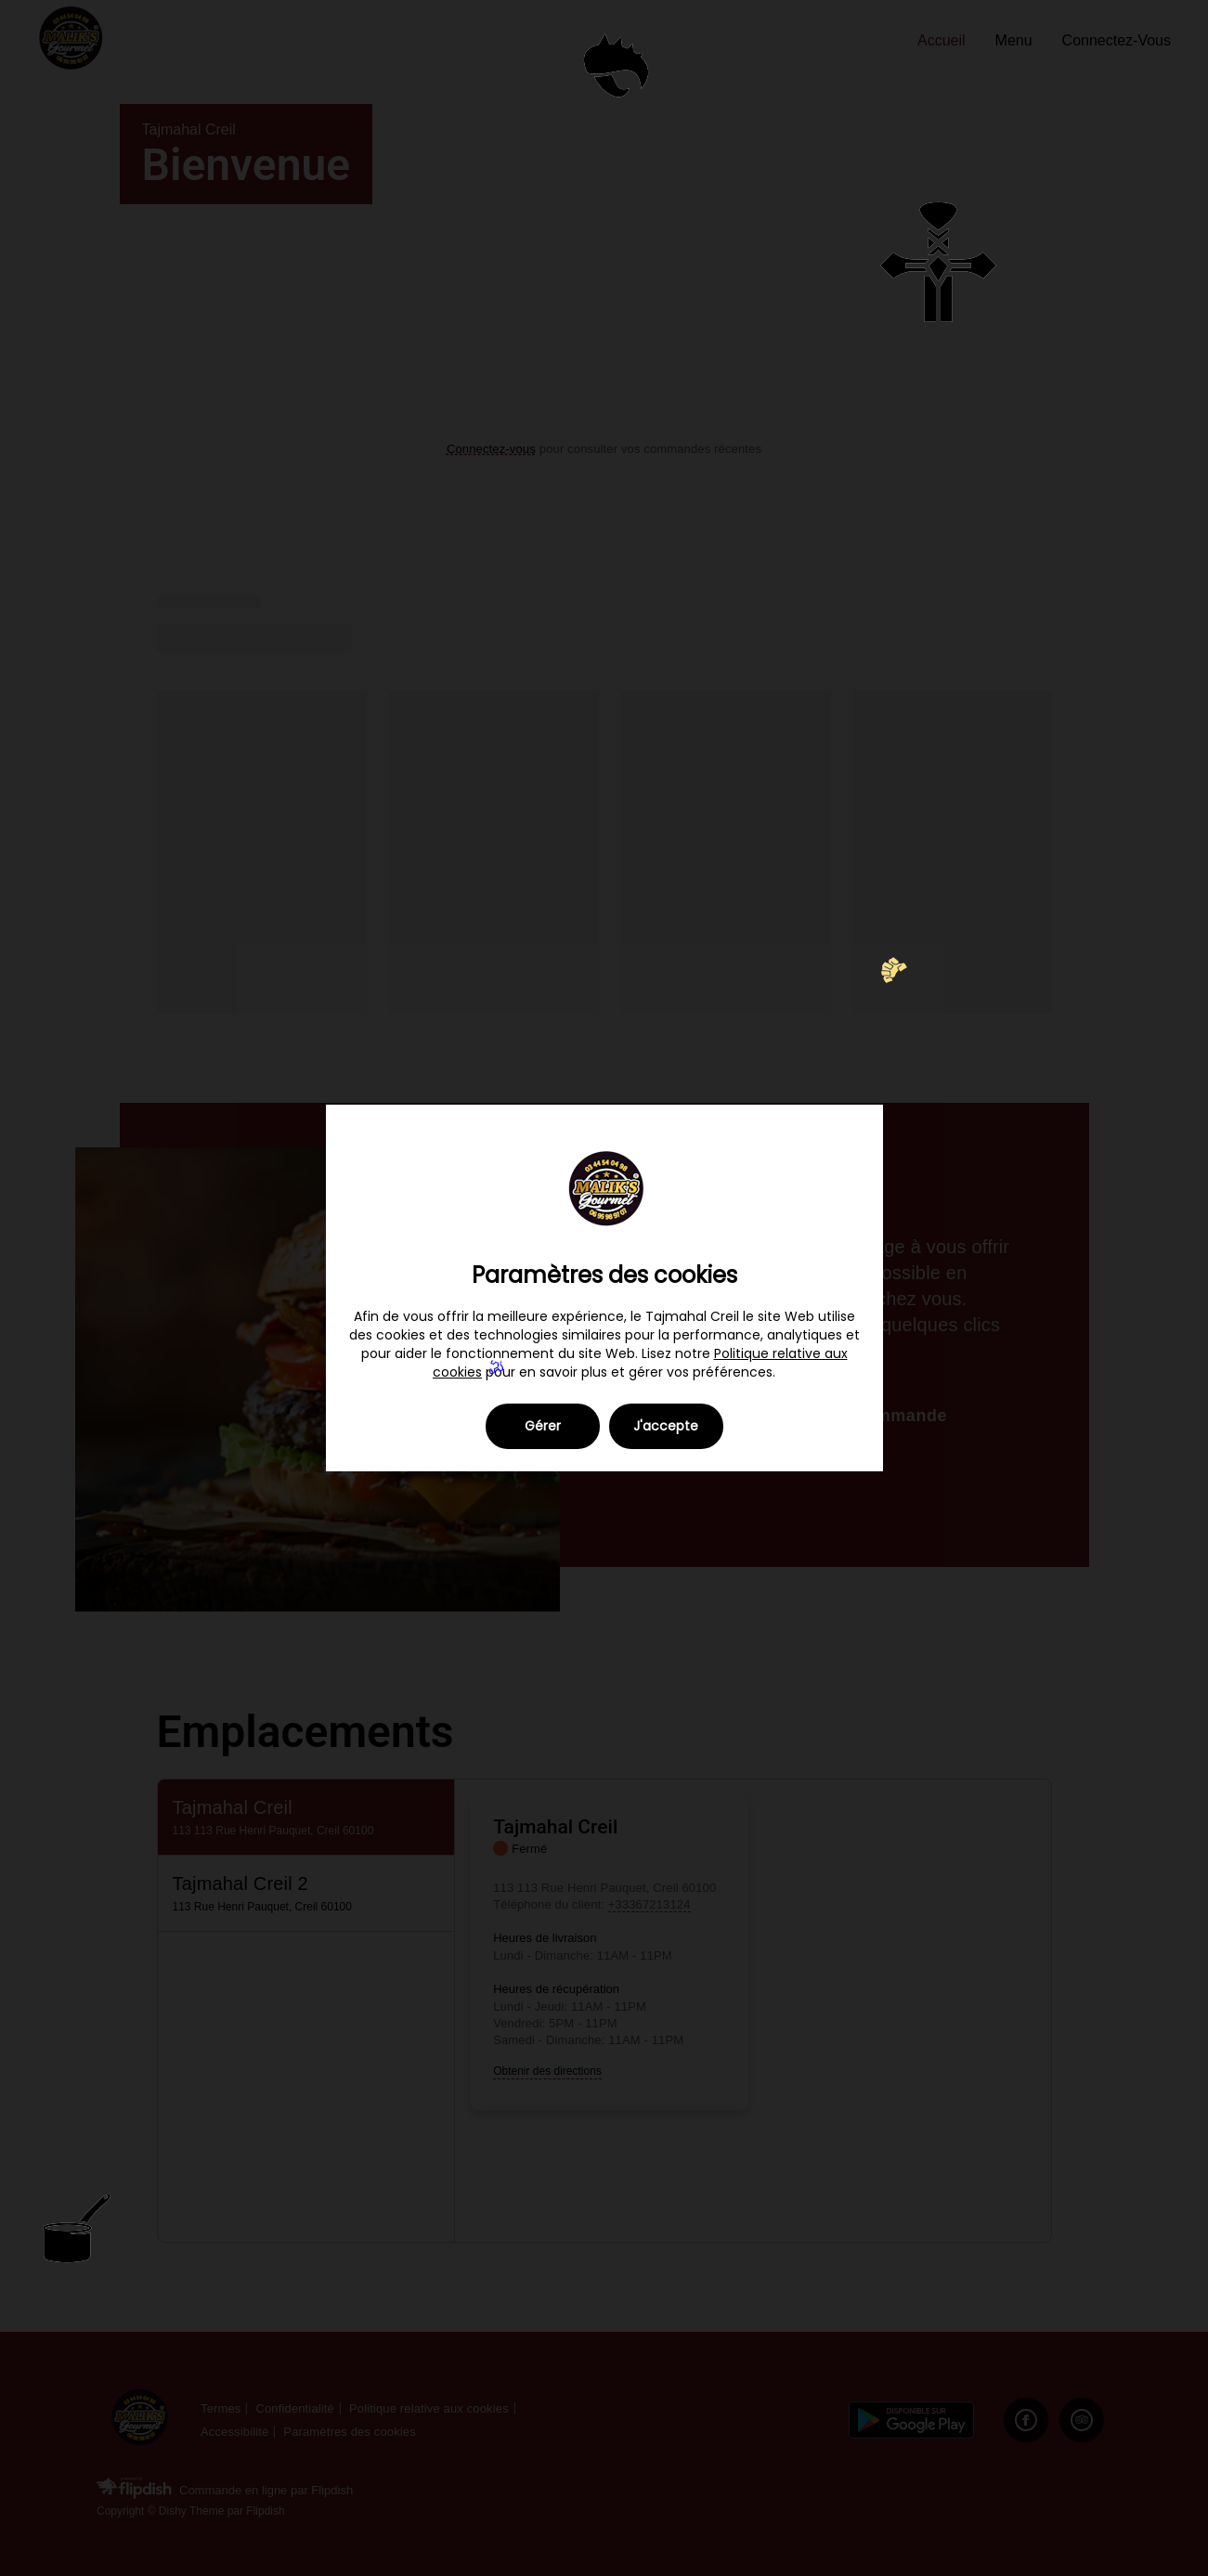 The height and width of the screenshot is (2576, 1208). I want to click on grab or drag an item, so click(894, 970).